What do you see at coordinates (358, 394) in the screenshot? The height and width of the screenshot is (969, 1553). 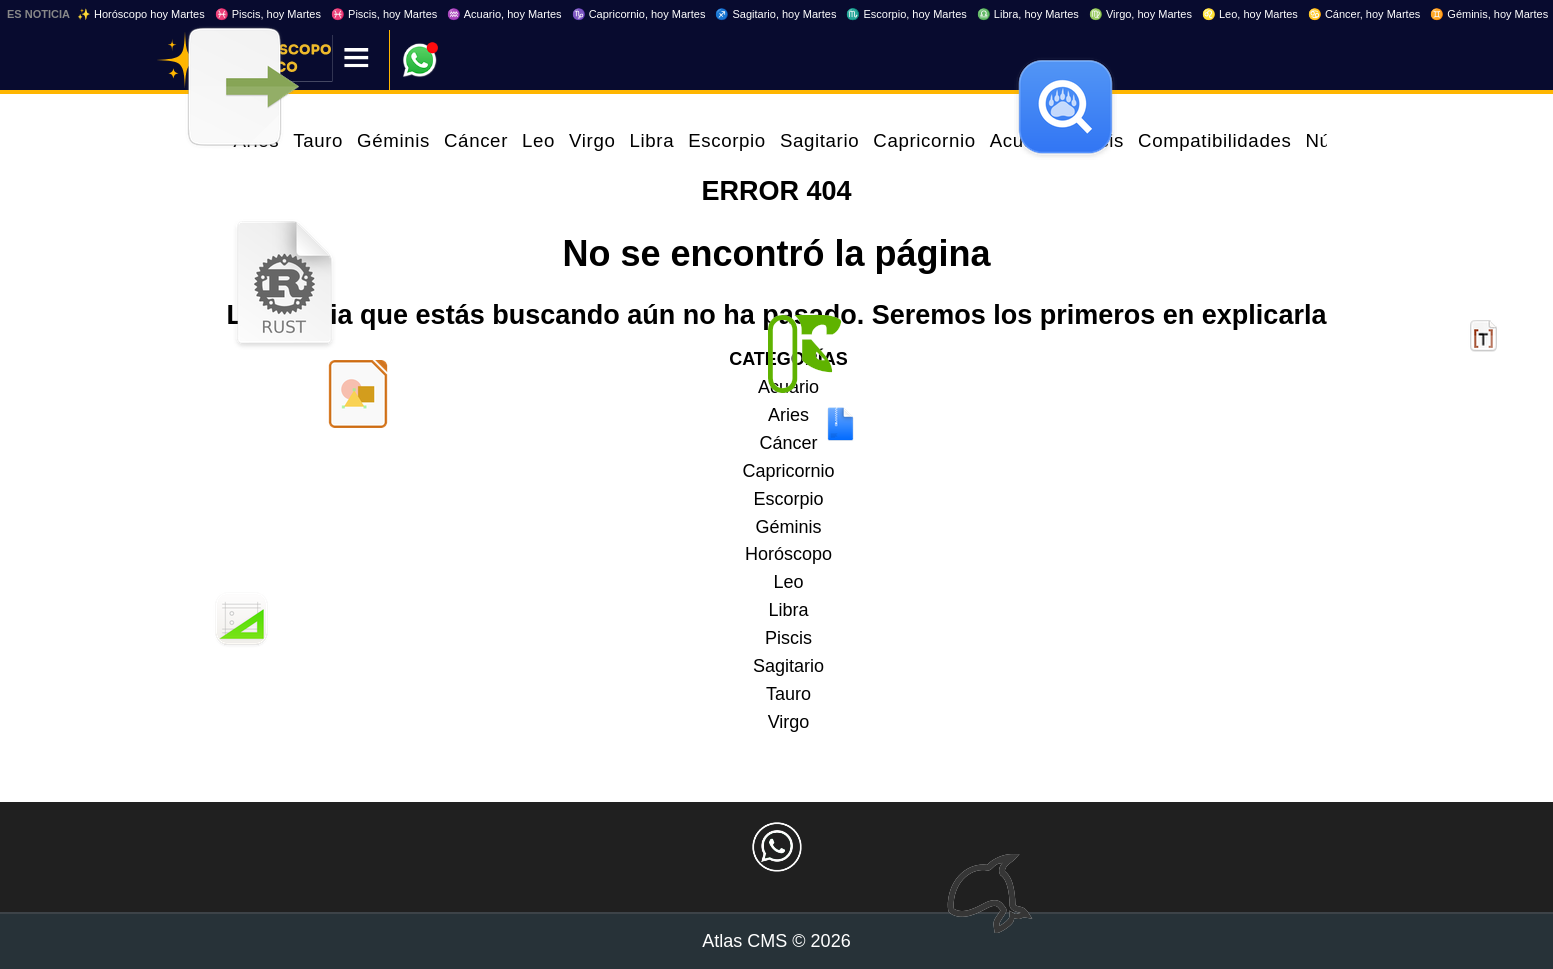 I see `open a libreoffice draw document` at bounding box center [358, 394].